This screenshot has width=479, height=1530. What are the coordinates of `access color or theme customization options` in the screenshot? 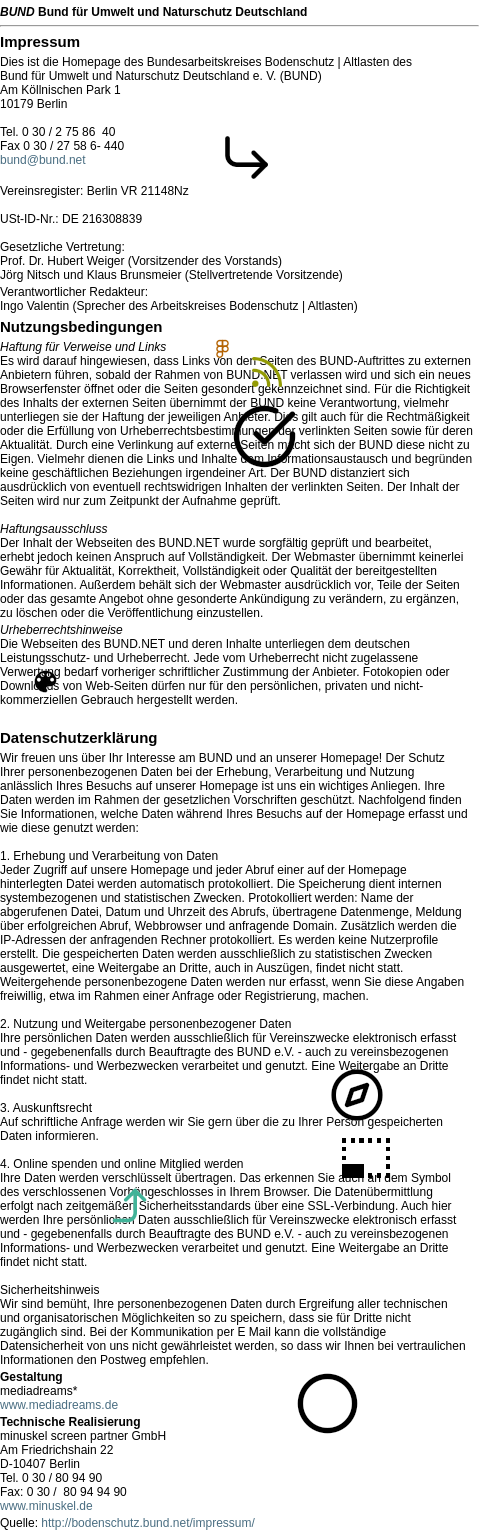 It's located at (45, 681).